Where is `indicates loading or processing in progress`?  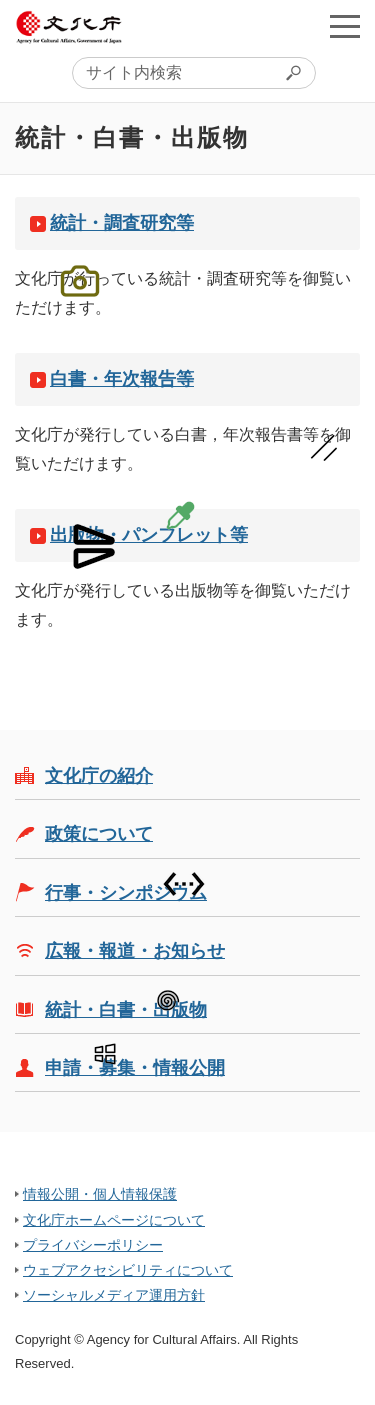
indicates loading or processing in progress is located at coordinates (167, 1000).